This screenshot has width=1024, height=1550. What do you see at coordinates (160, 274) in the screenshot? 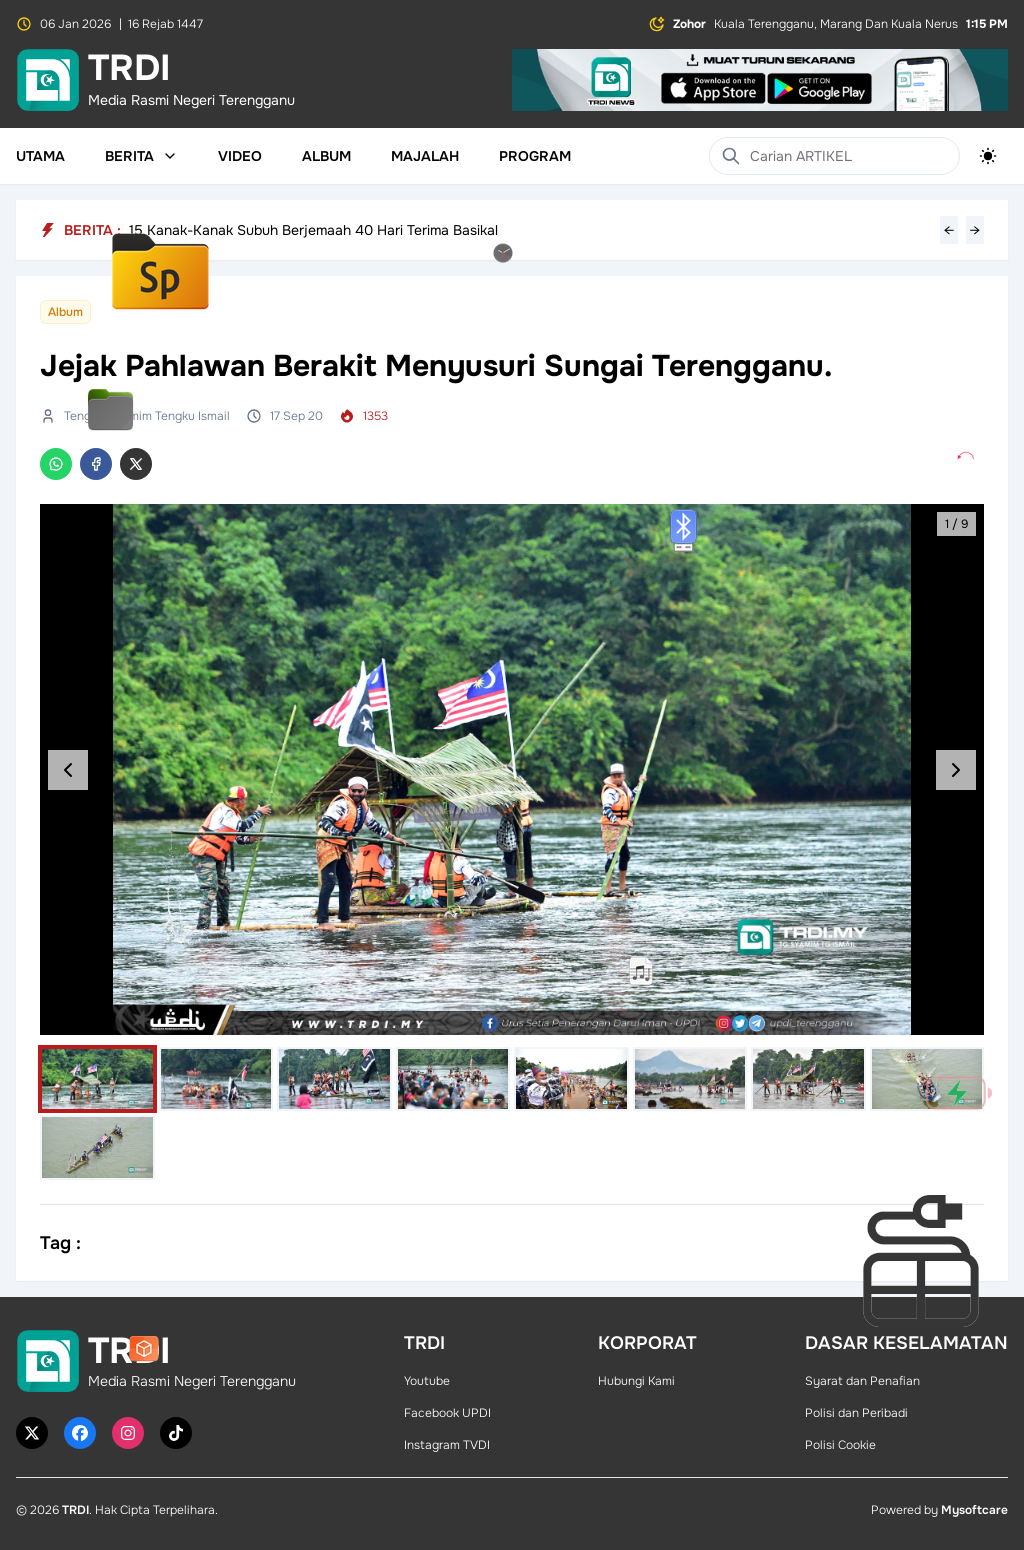
I see `open folder containing adobe spark projects` at bounding box center [160, 274].